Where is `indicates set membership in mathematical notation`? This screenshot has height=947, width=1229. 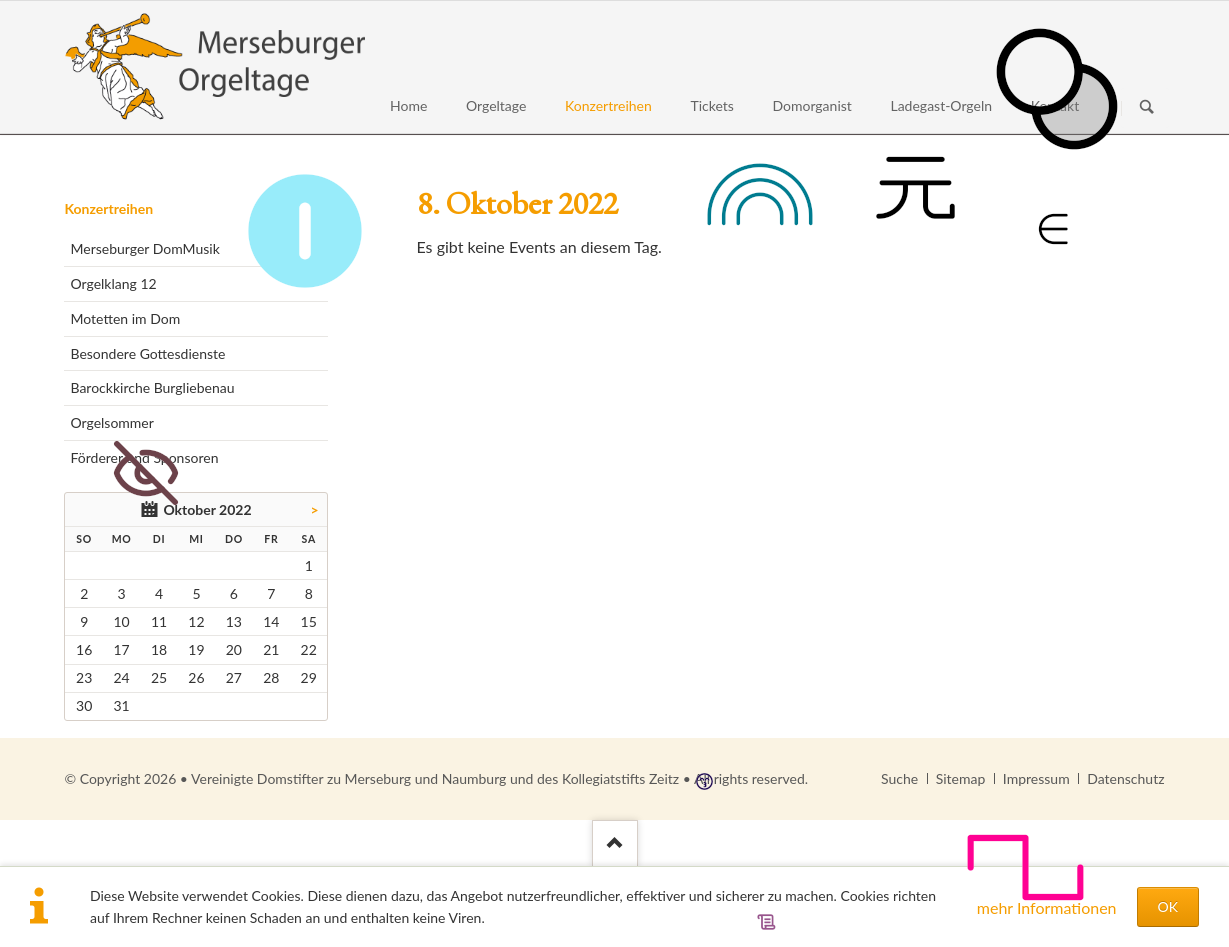 indicates set membership in mathematical notation is located at coordinates (1054, 229).